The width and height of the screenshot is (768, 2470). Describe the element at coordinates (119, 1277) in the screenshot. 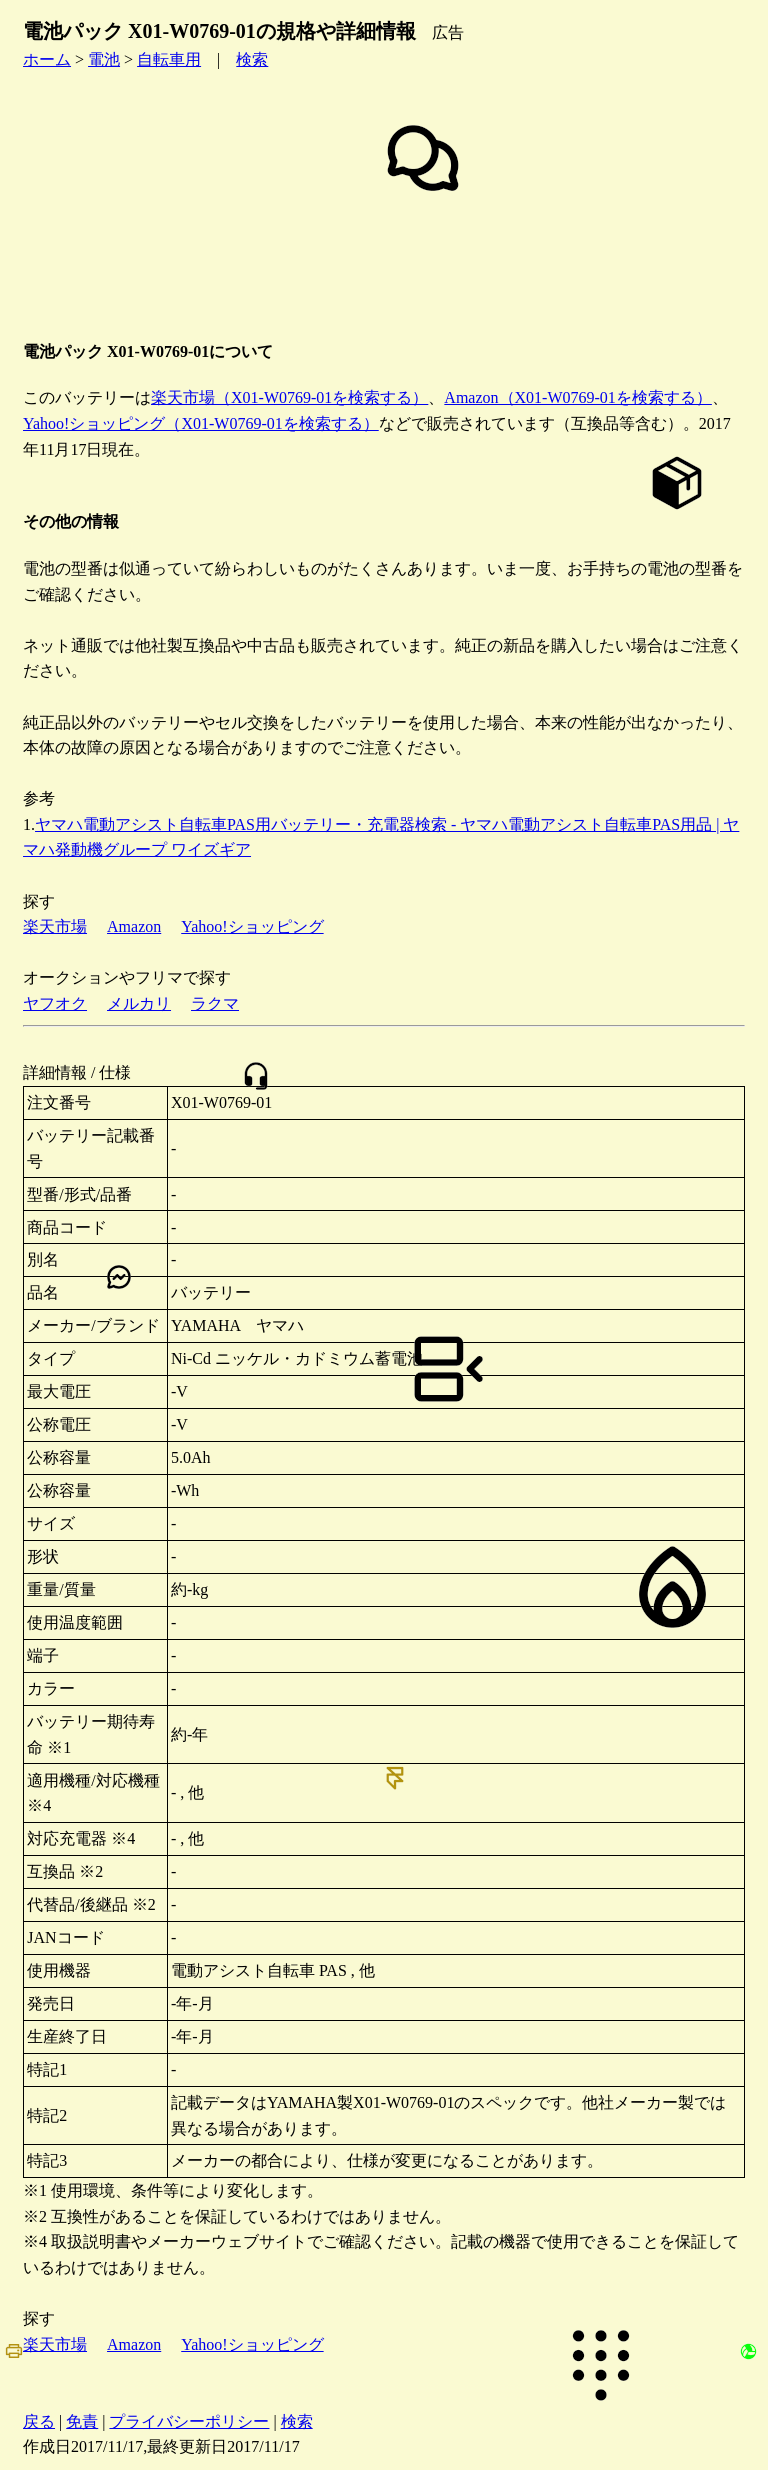

I see `open Facebook Messenger app` at that location.